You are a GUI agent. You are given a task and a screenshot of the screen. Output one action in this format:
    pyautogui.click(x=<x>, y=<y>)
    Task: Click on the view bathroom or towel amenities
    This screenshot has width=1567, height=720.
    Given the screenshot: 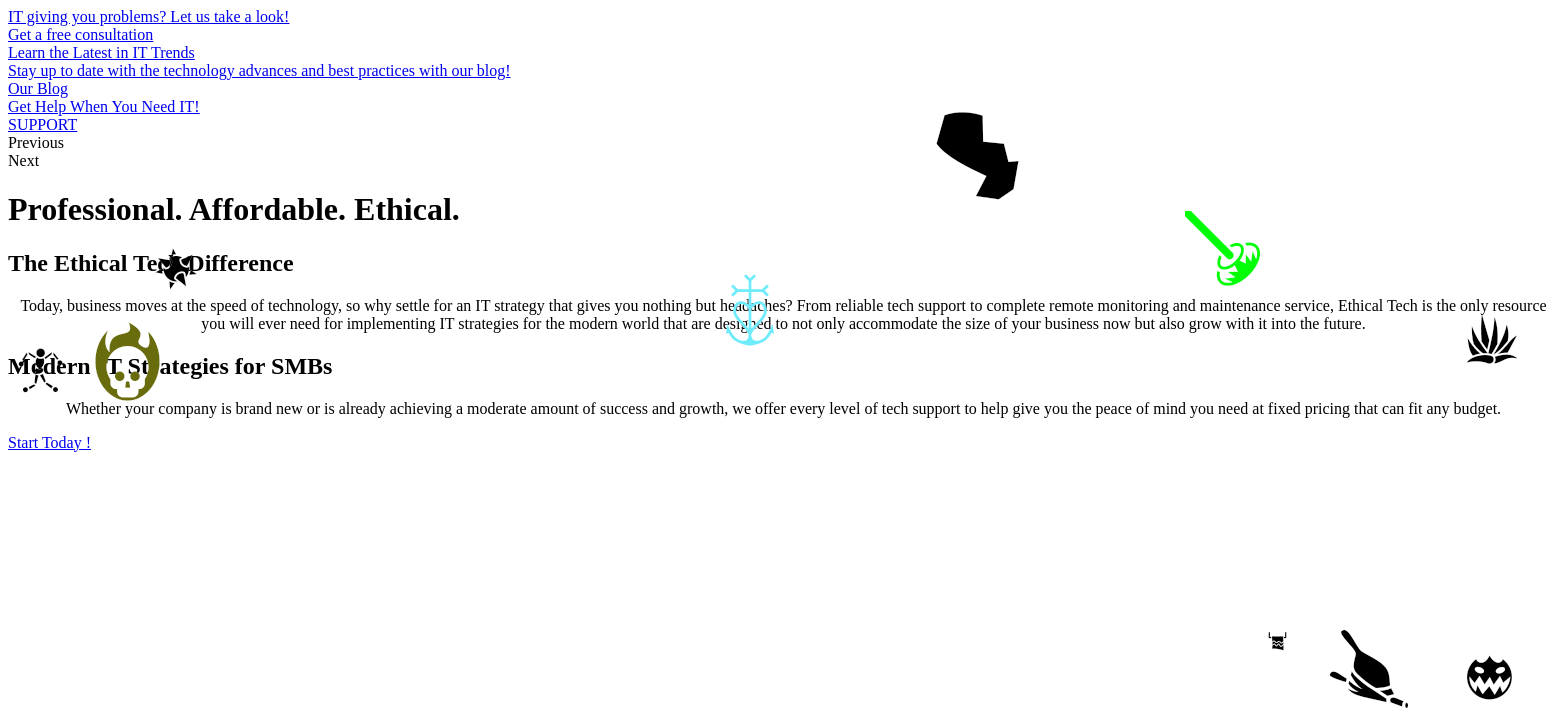 What is the action you would take?
    pyautogui.click(x=1277, y=640)
    